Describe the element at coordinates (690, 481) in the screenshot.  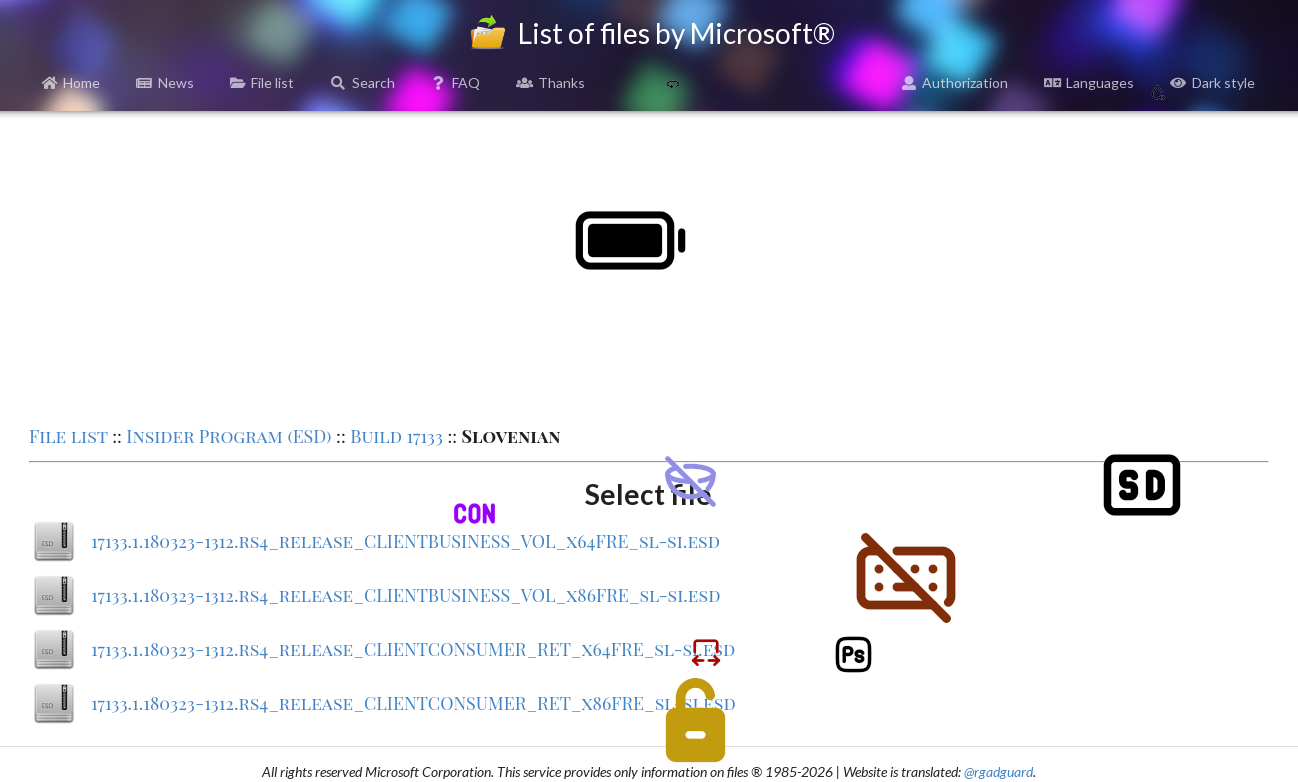
I see `3D rendering or hemisphere view disabled` at that location.